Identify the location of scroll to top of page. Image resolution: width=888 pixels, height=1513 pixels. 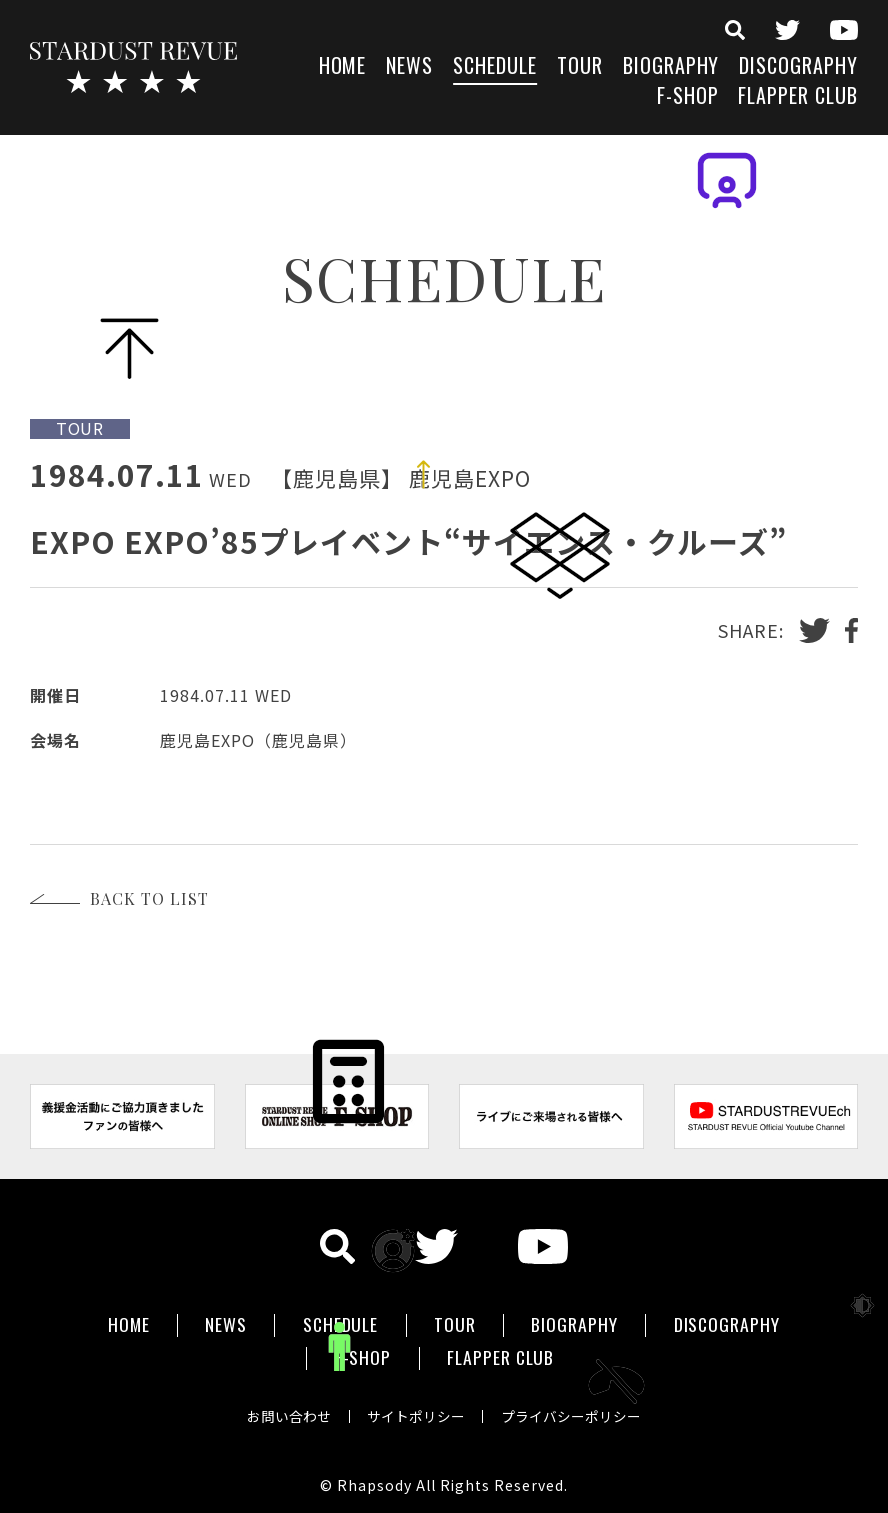
(423, 474).